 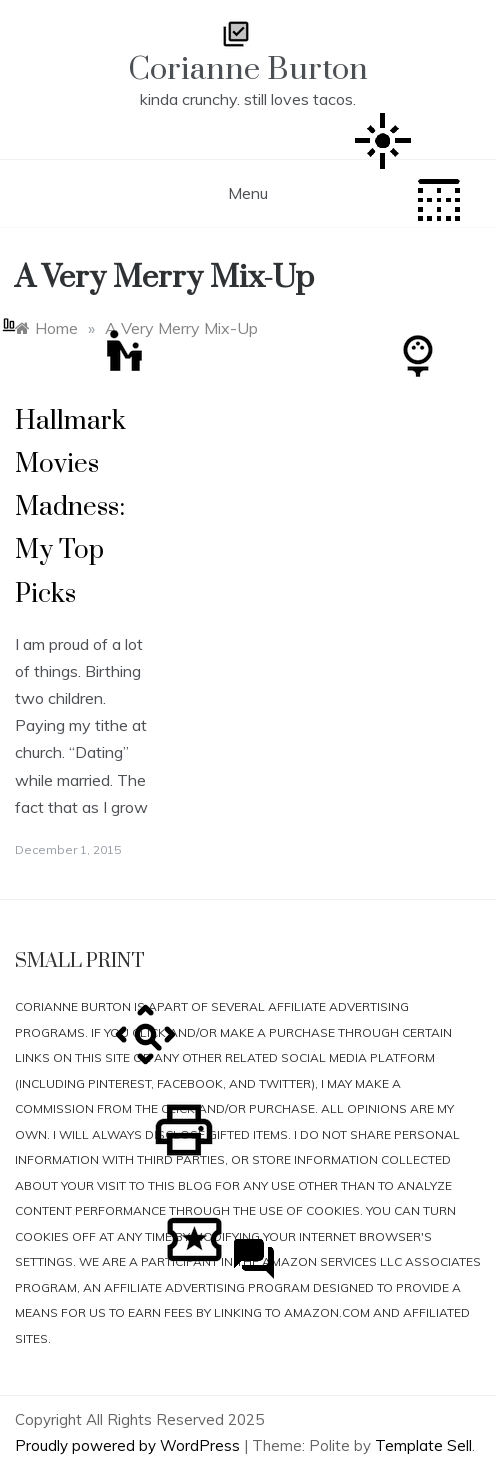 I want to click on pan and zoom controls for map or image viewer, so click(x=145, y=1034).